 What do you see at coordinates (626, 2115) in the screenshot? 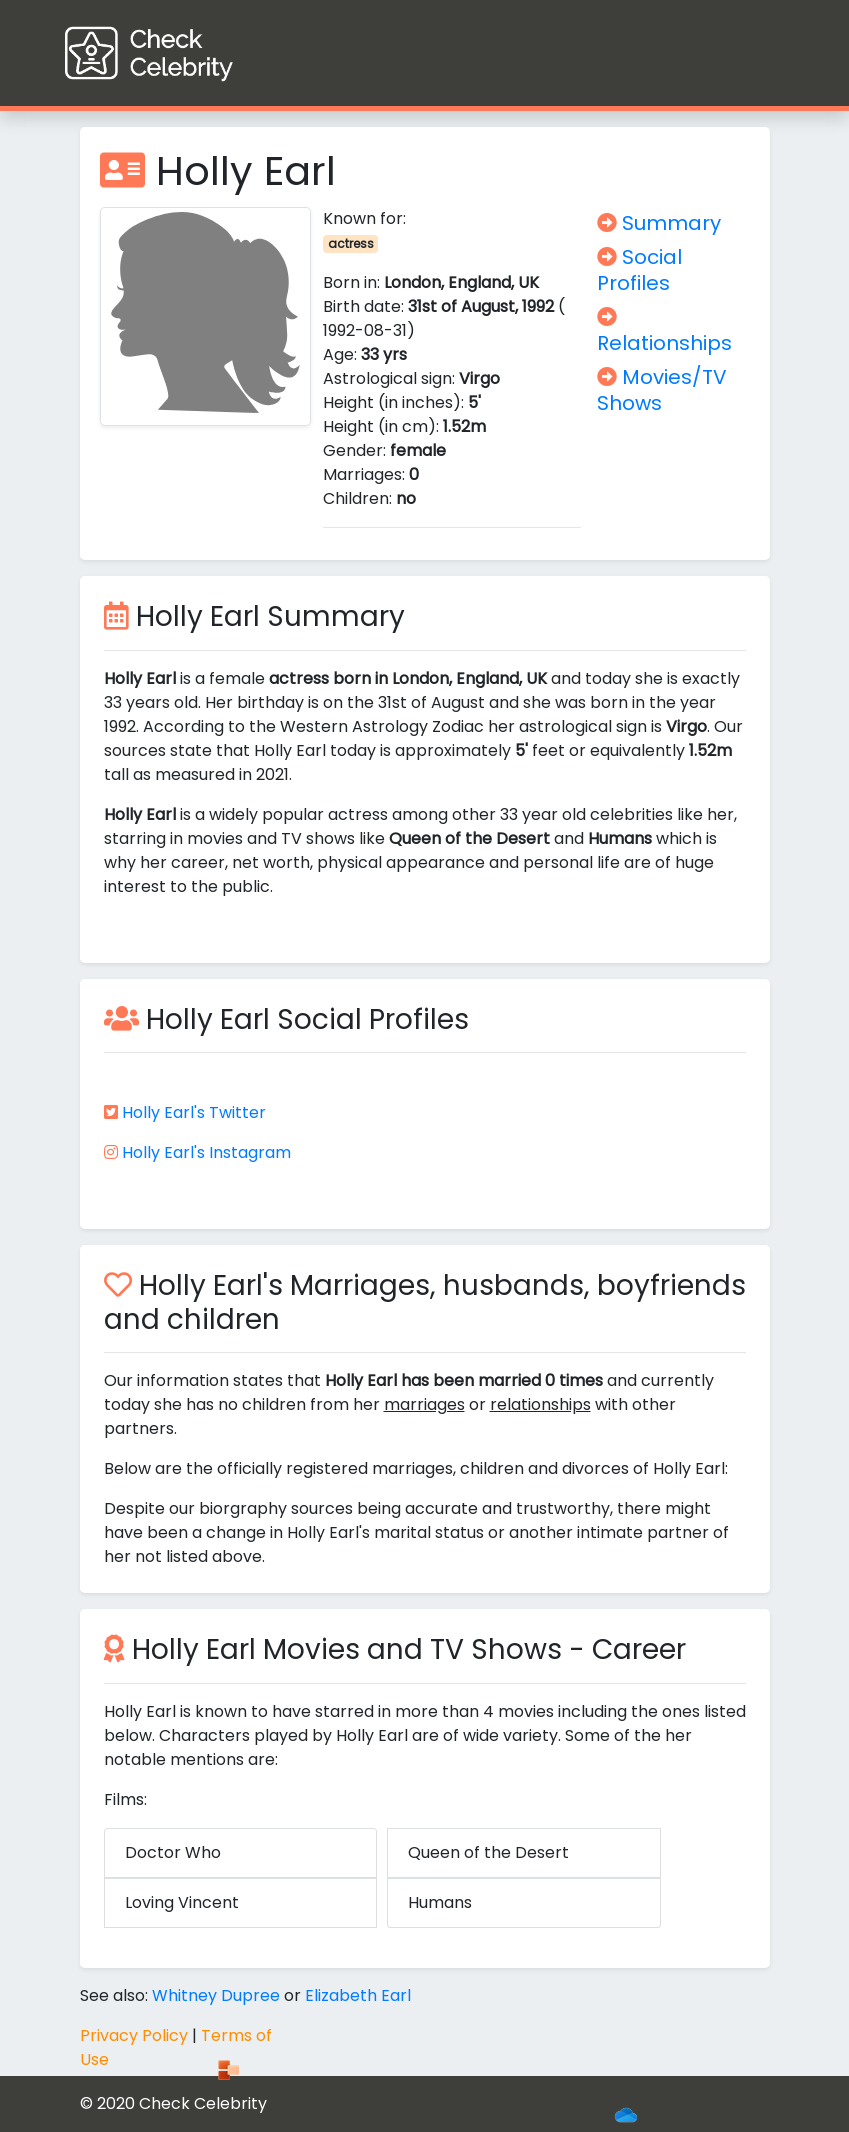
I see `Microsoft OneDrive cloud storage status indicator` at bounding box center [626, 2115].